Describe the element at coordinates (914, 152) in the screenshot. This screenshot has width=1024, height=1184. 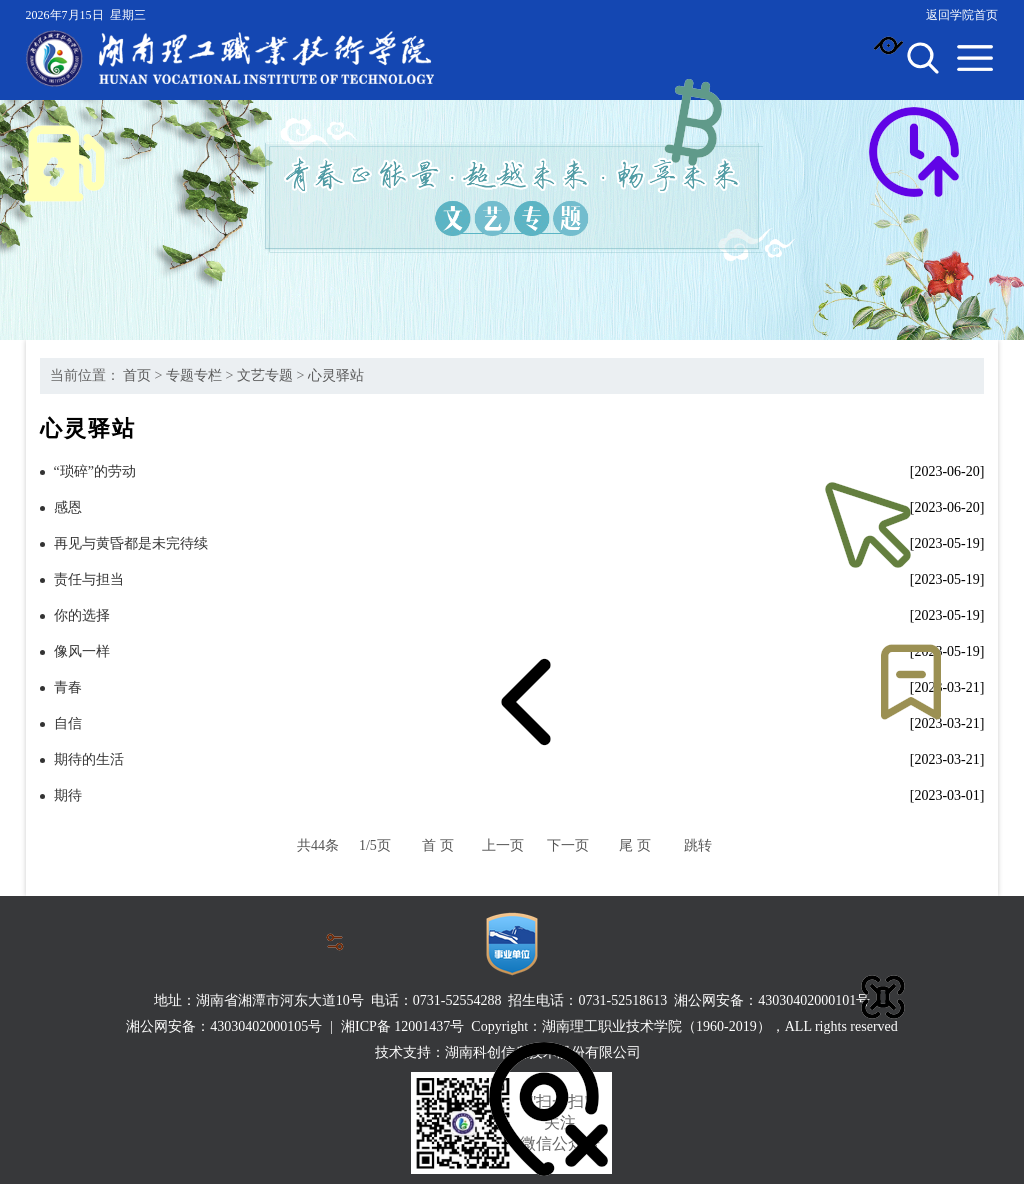
I see `upload or sync time data` at that location.